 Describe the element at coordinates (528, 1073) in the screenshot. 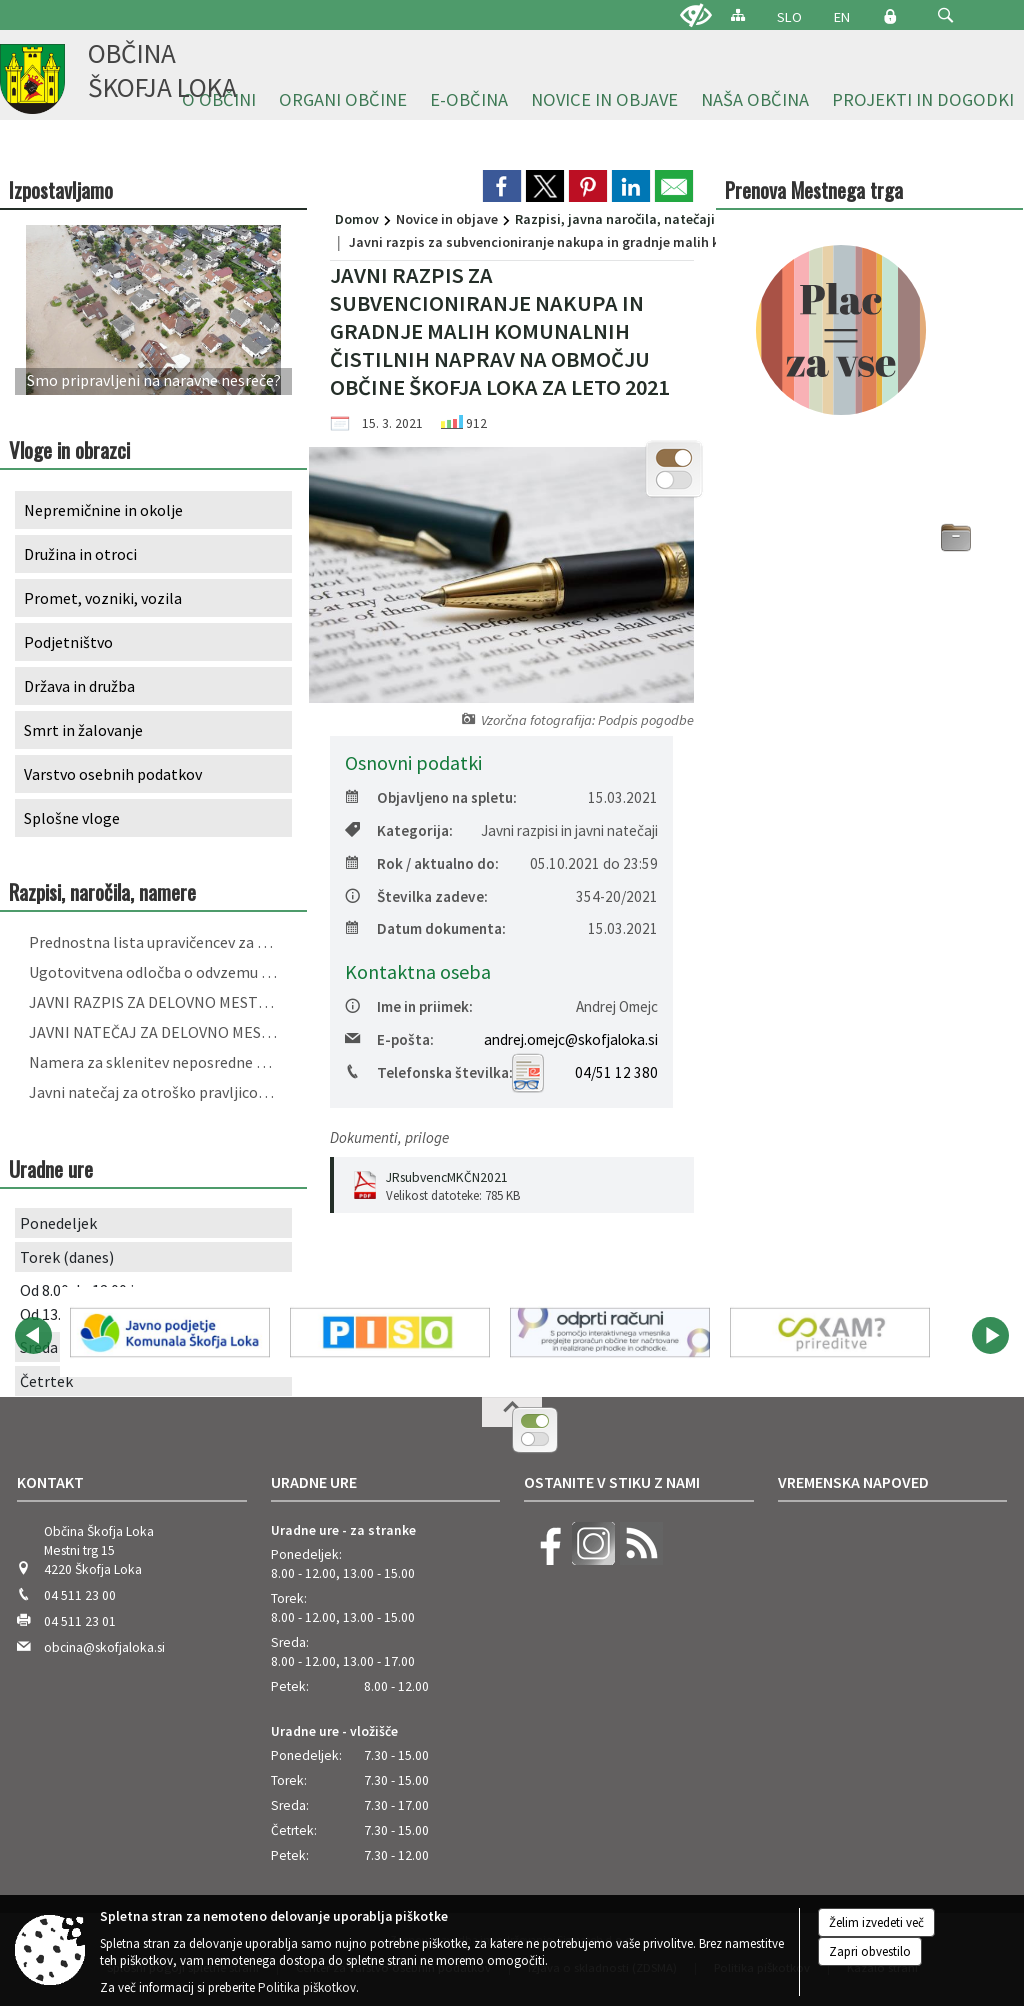

I see `open evince document viewer` at that location.